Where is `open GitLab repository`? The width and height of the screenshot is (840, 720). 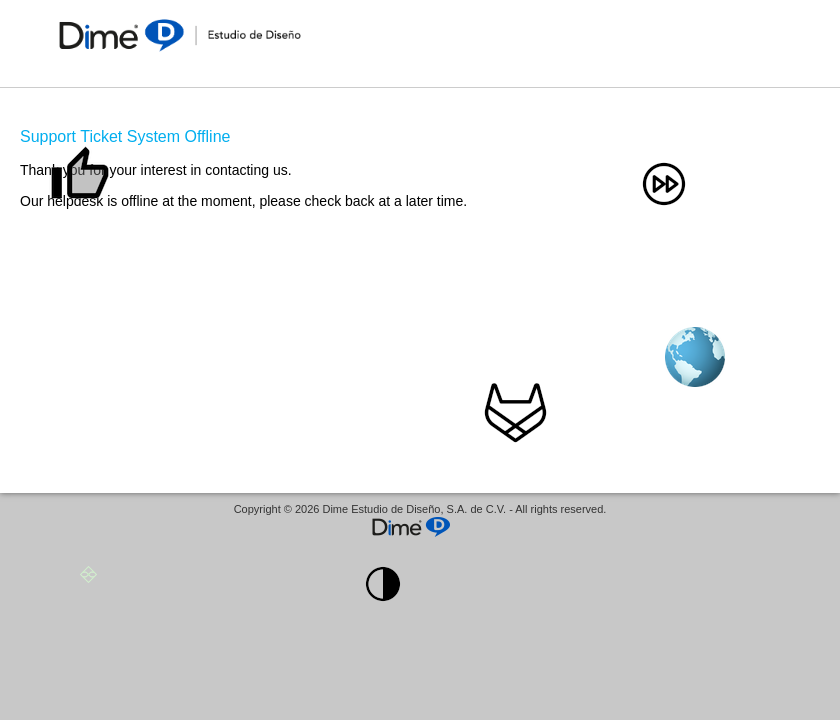 open GitLab repository is located at coordinates (515, 411).